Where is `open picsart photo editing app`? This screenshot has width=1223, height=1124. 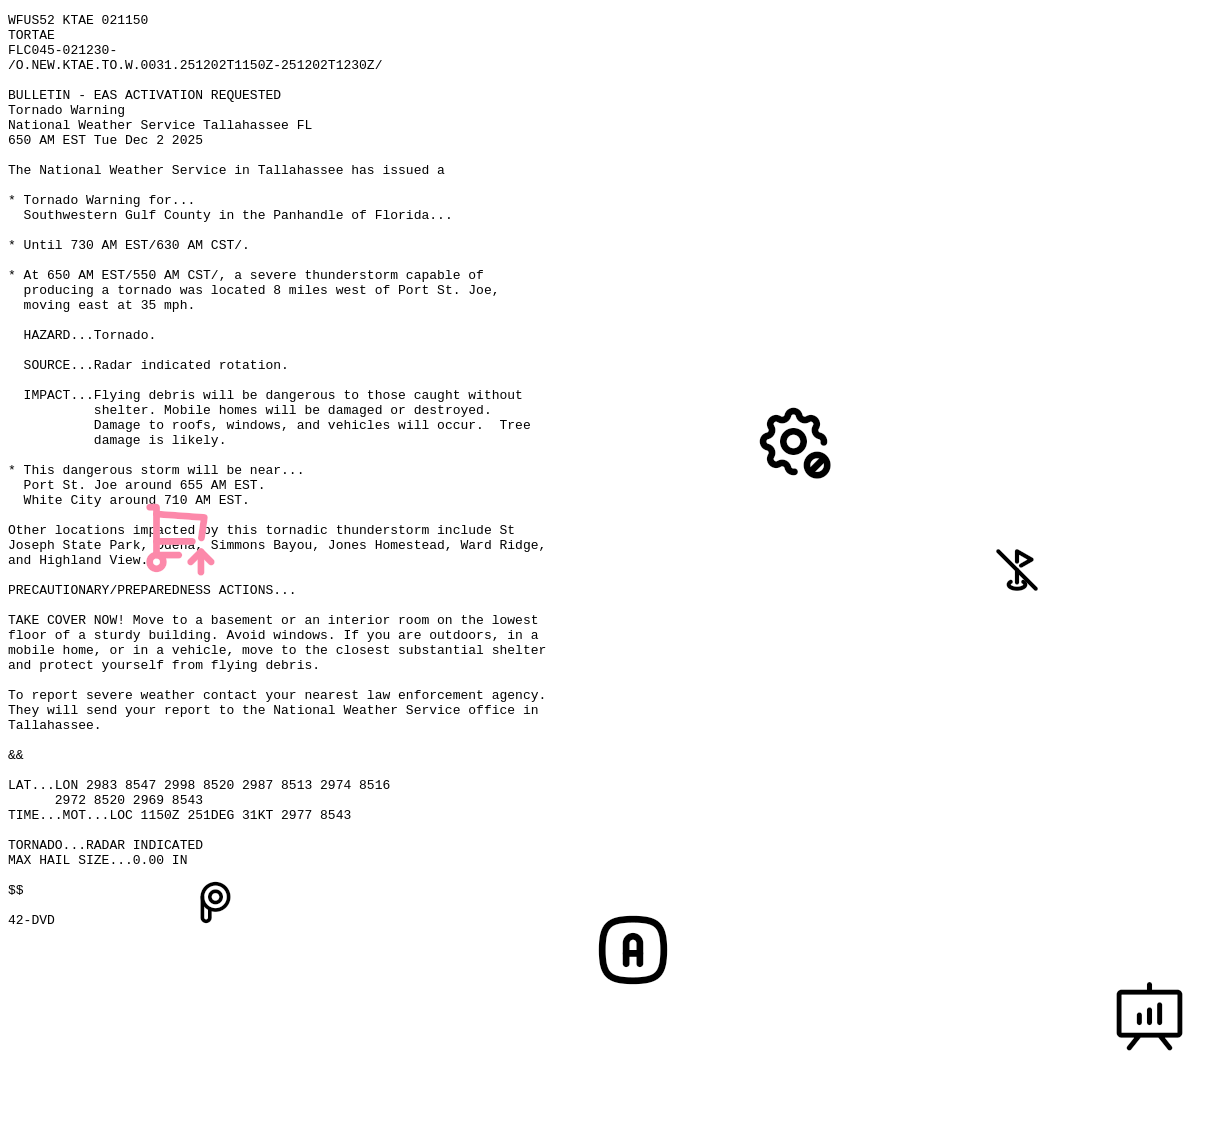 open picsart photo editing app is located at coordinates (215, 902).